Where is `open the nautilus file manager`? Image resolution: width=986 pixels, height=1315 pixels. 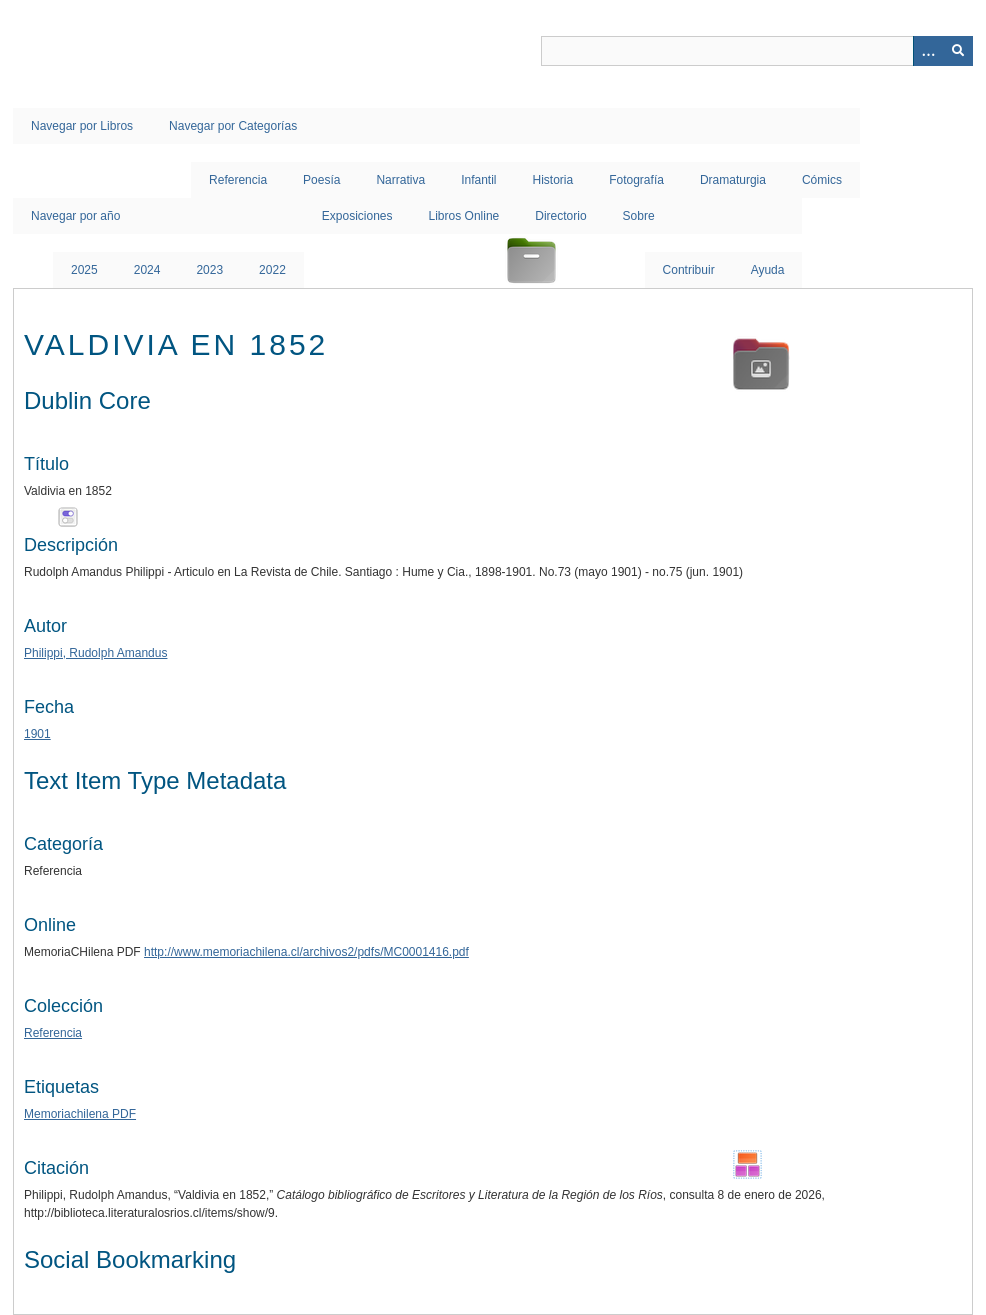
open the nautilus file manager is located at coordinates (531, 260).